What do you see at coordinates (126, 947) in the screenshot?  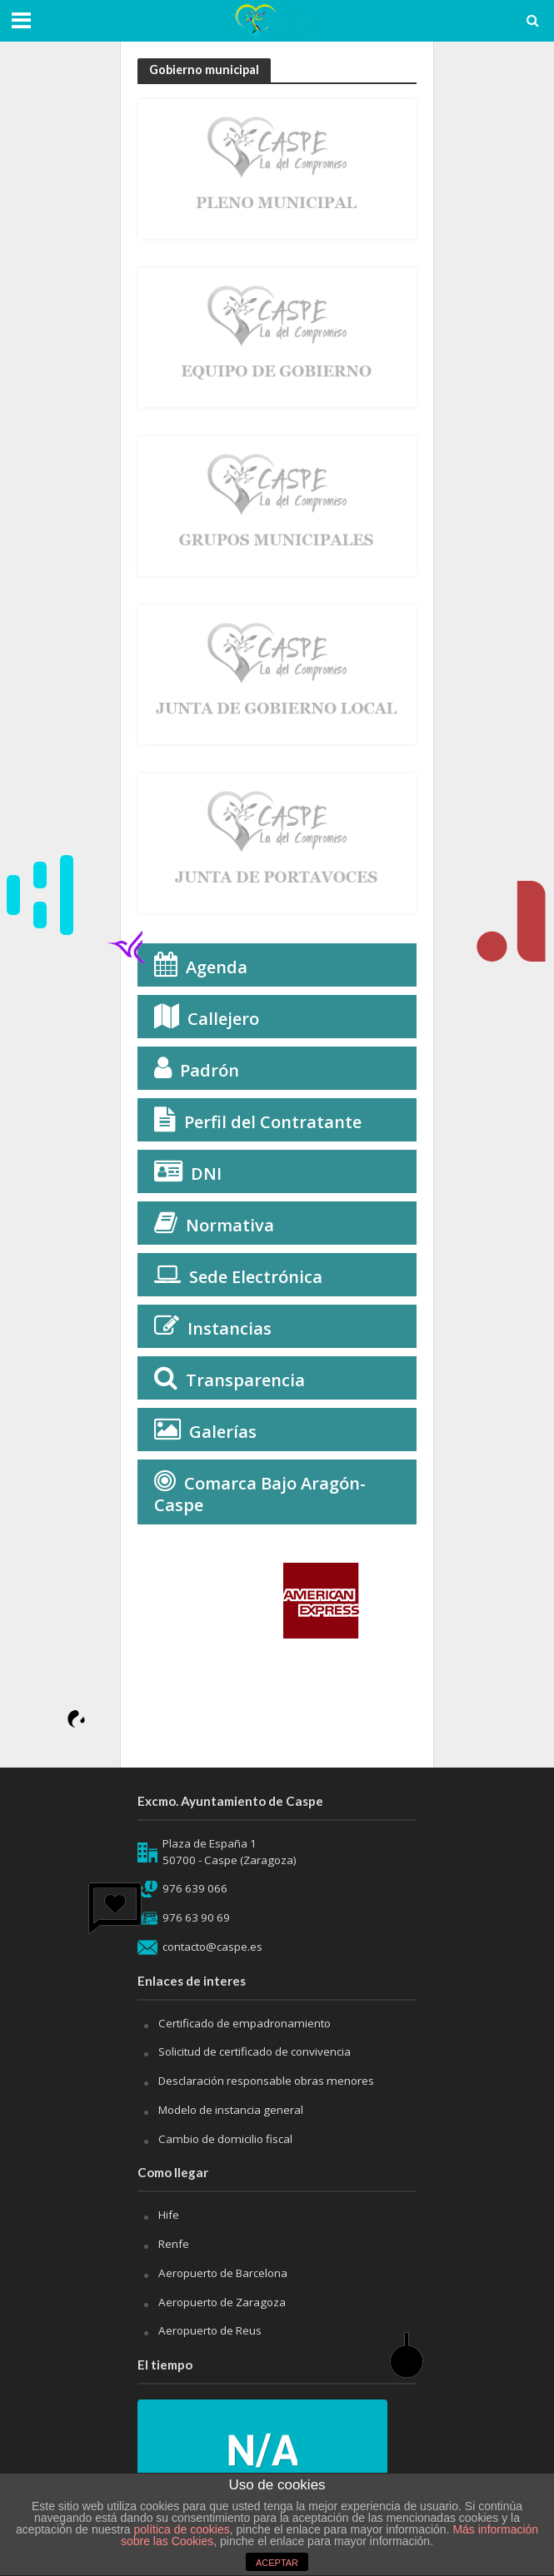 I see `arlo smart home security app` at bounding box center [126, 947].